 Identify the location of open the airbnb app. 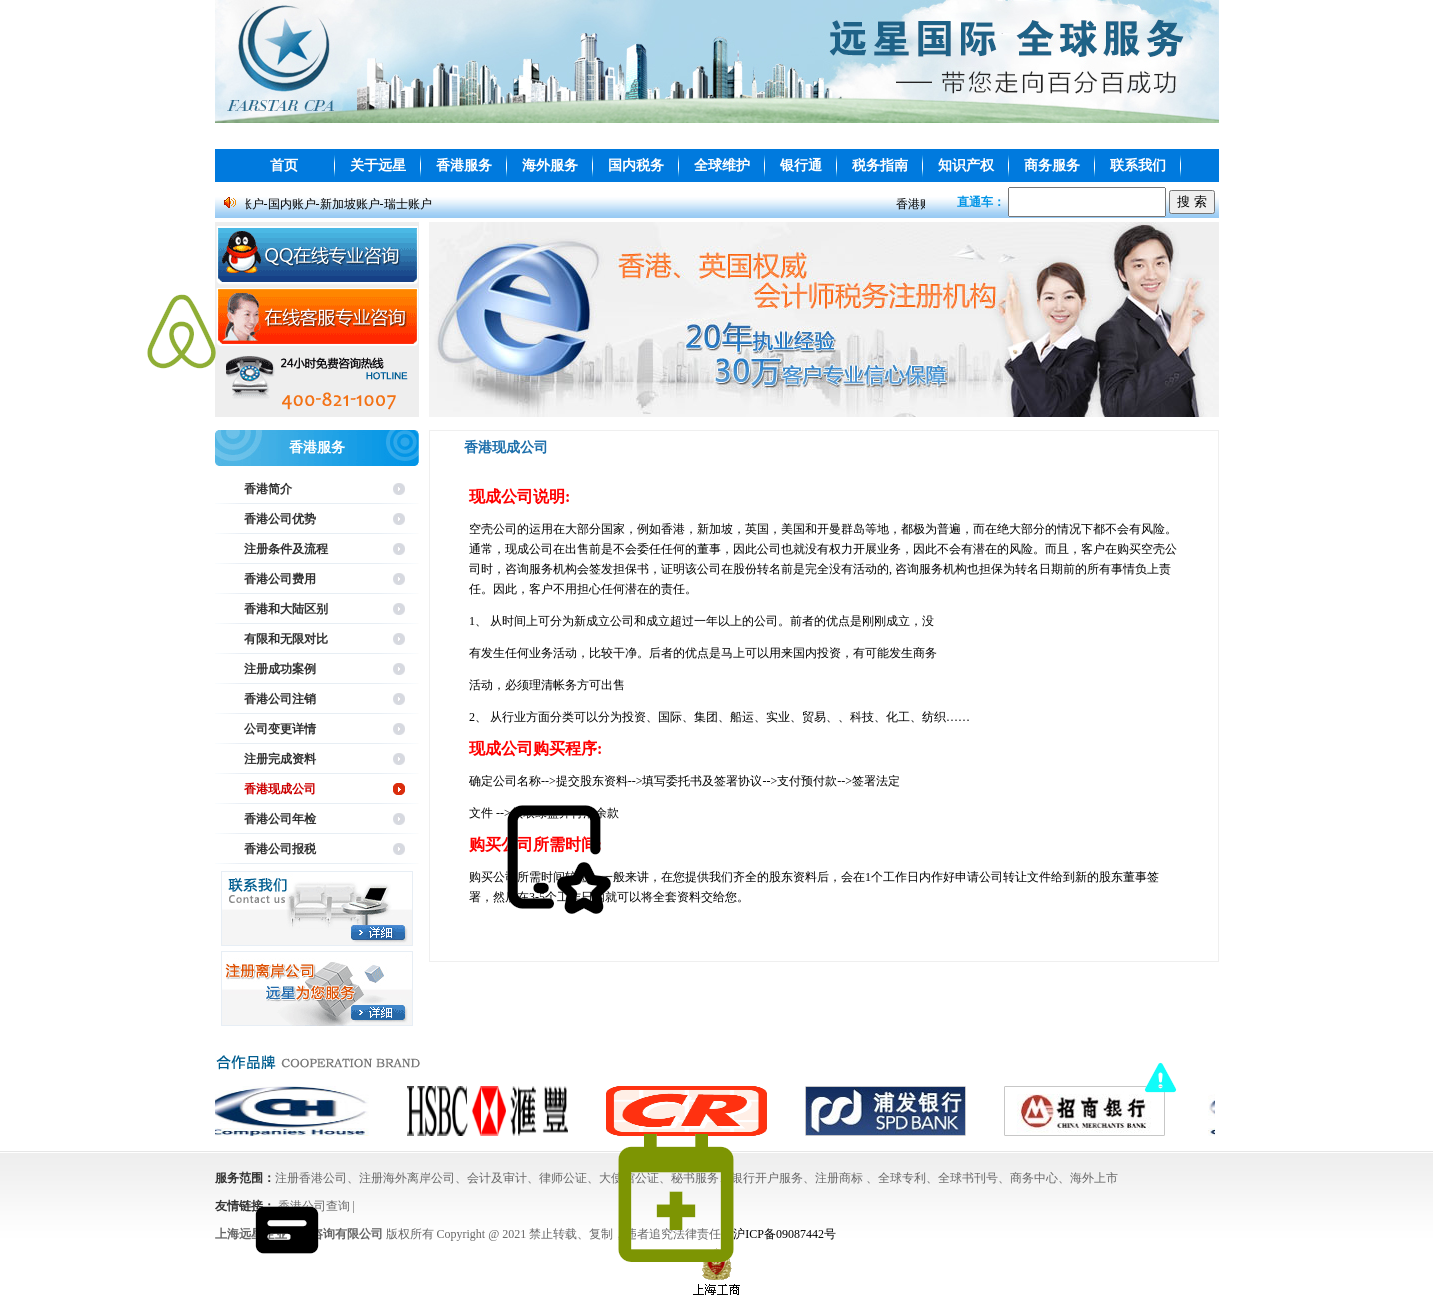
(181, 331).